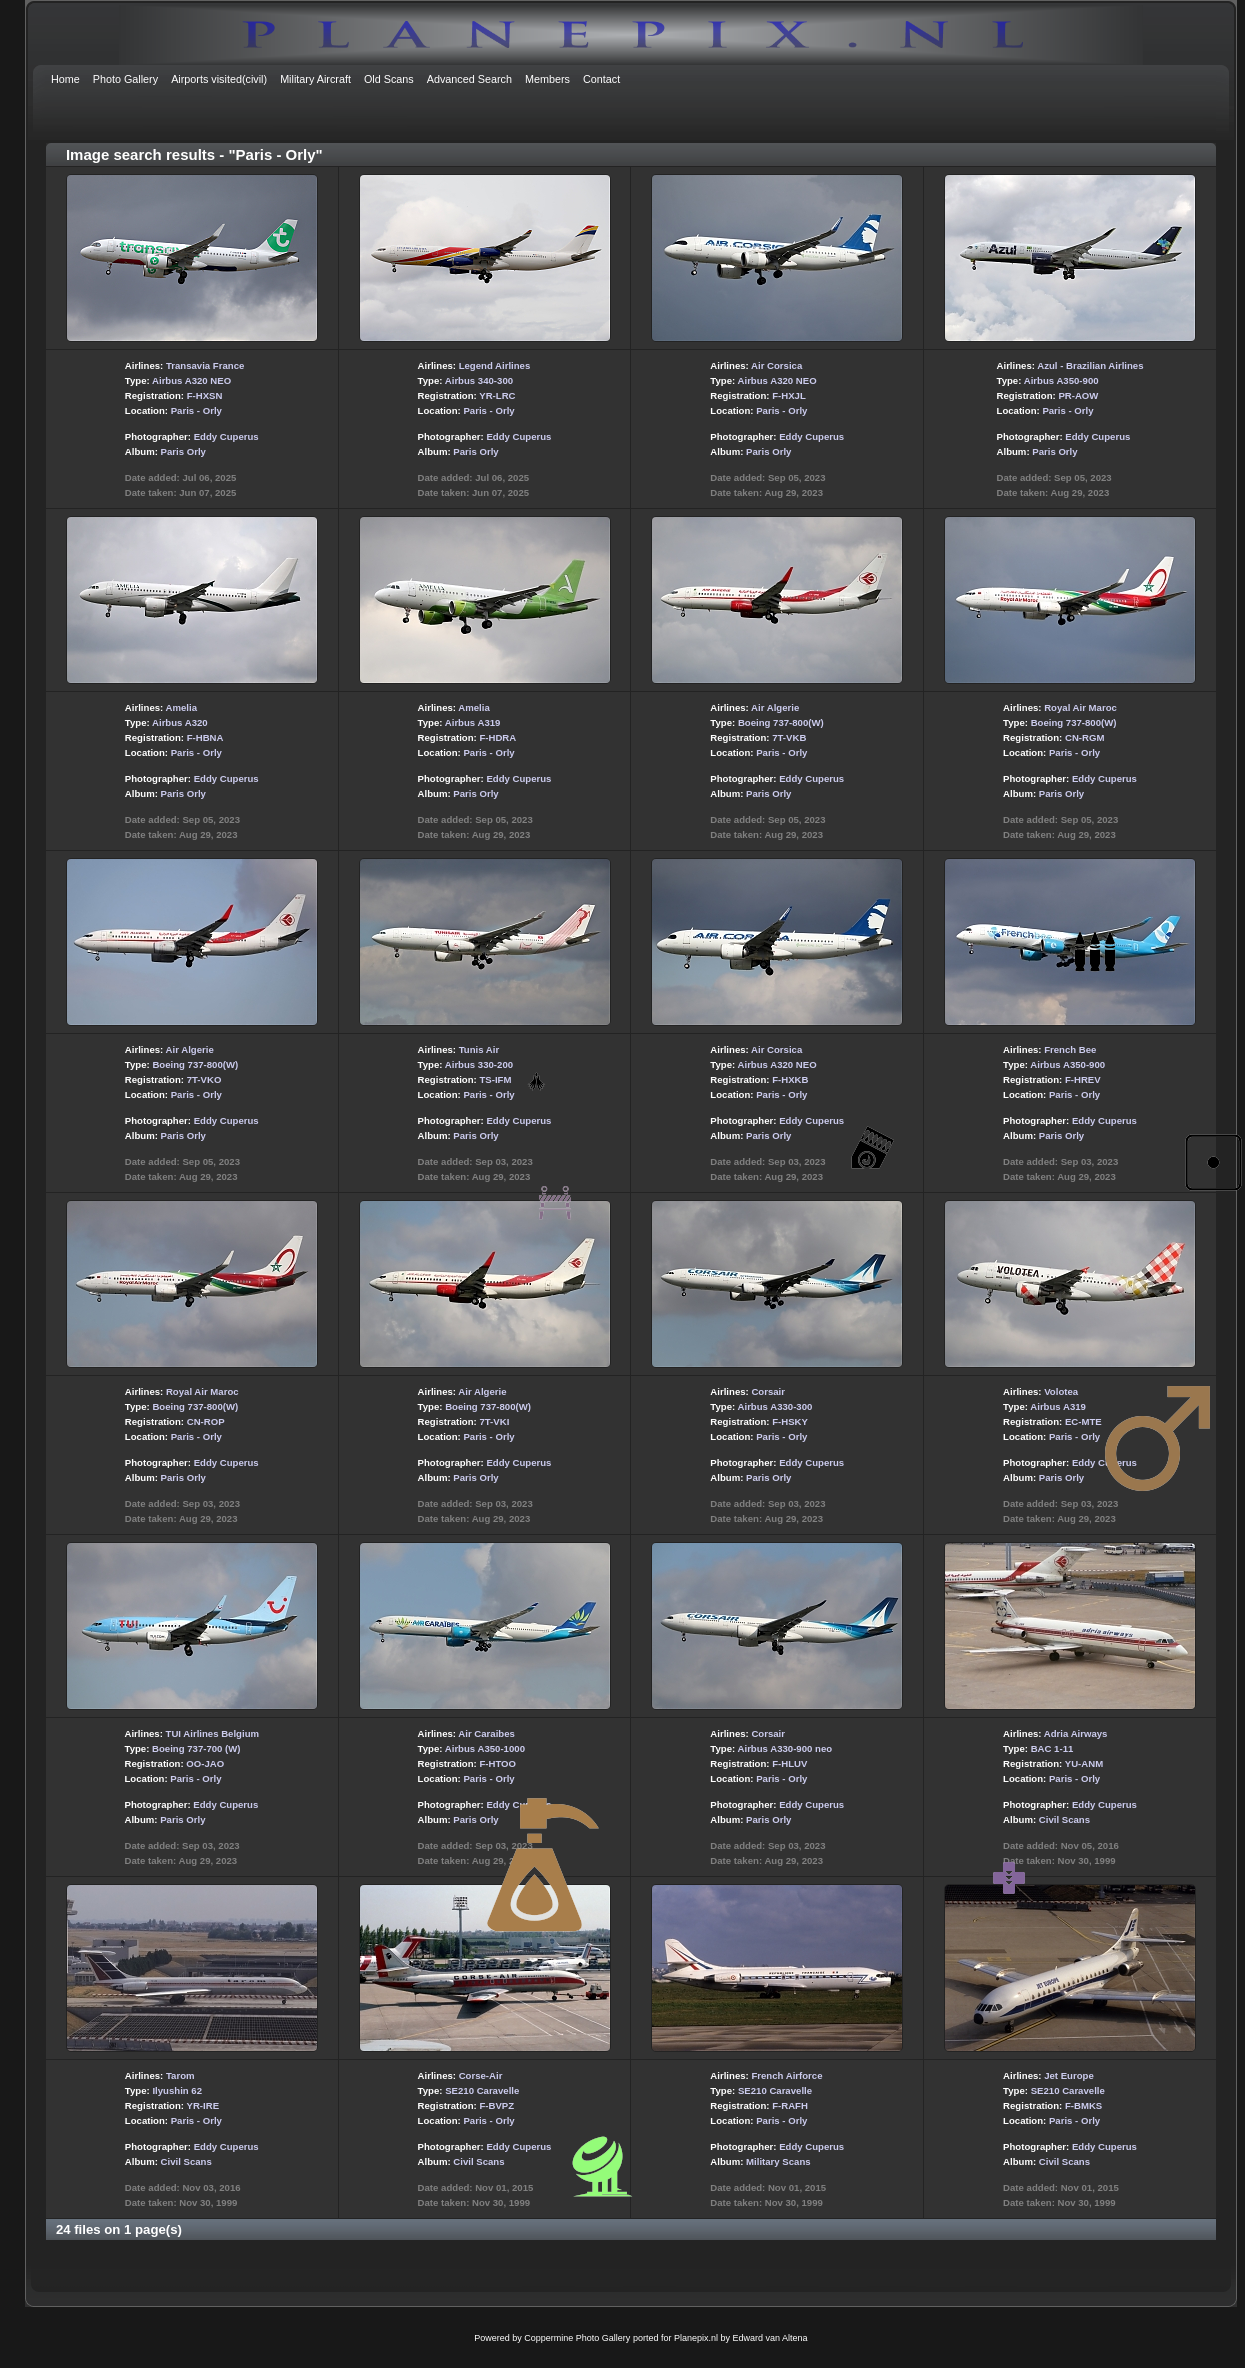  What do you see at coordinates (555, 1202) in the screenshot?
I see `indicates a blocked or restricted area` at bounding box center [555, 1202].